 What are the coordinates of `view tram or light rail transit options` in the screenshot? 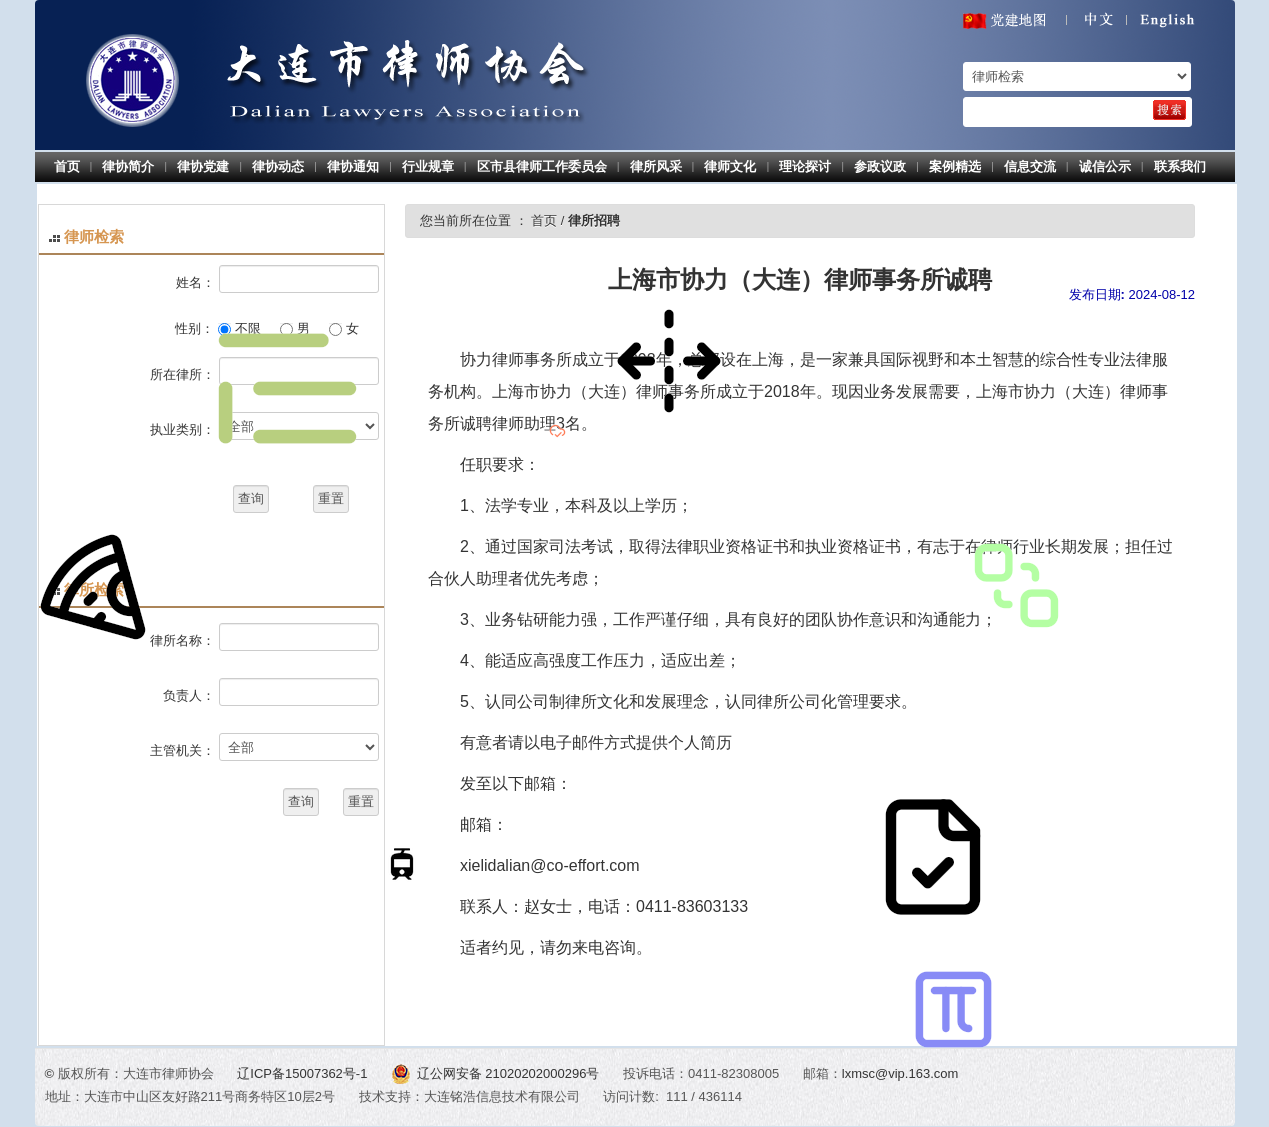 It's located at (402, 864).